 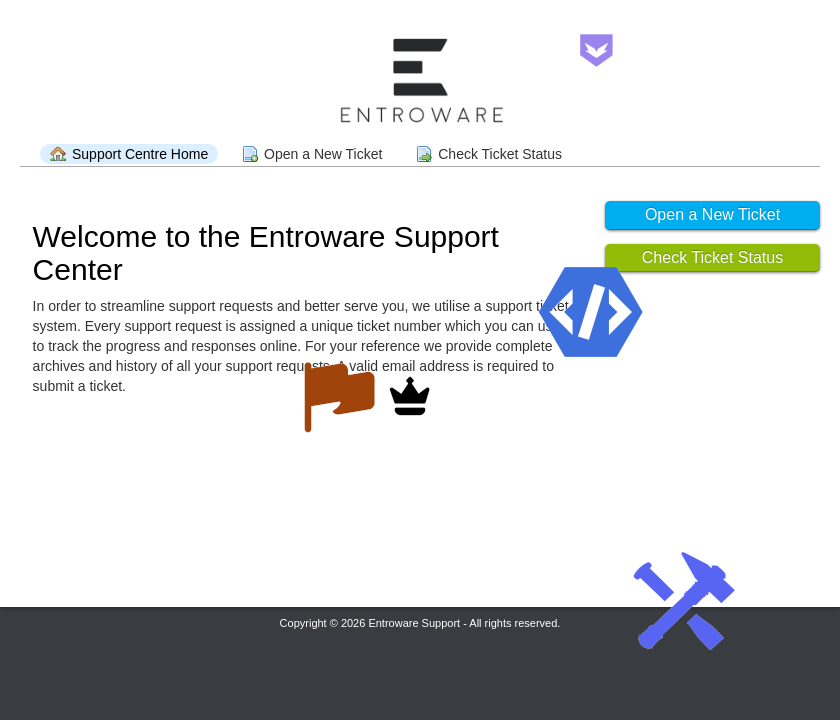 I want to click on indicates membership in Discord's HypeSquad House of Bravery, so click(x=596, y=50).